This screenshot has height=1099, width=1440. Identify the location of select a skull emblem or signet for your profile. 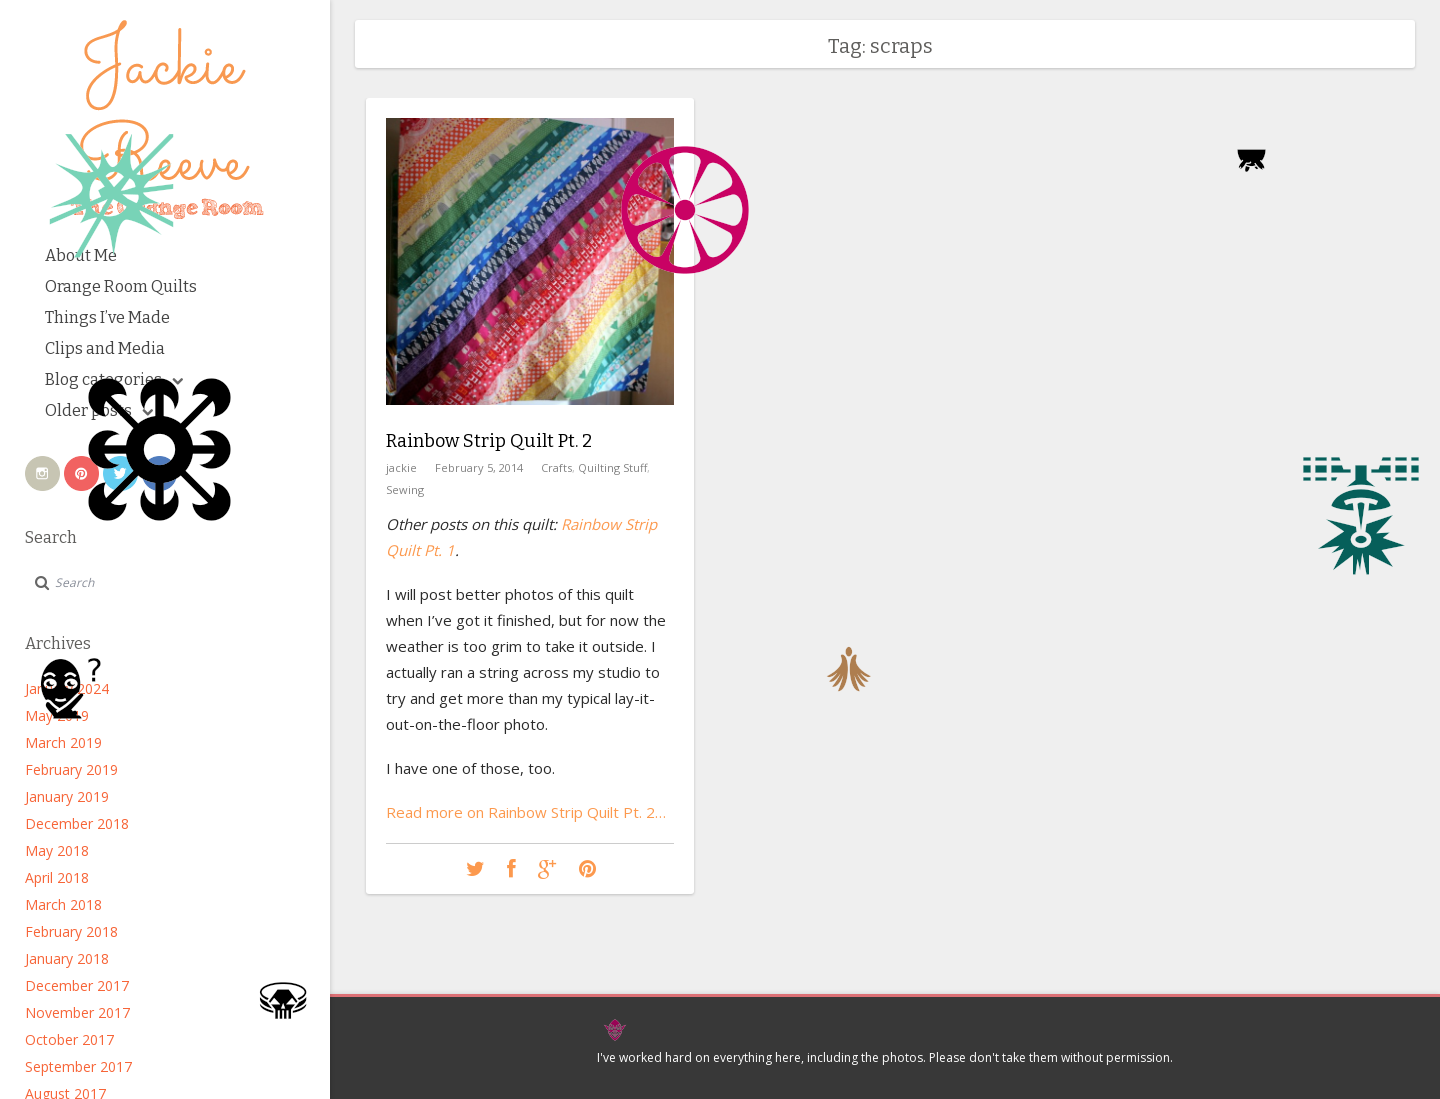
(283, 1001).